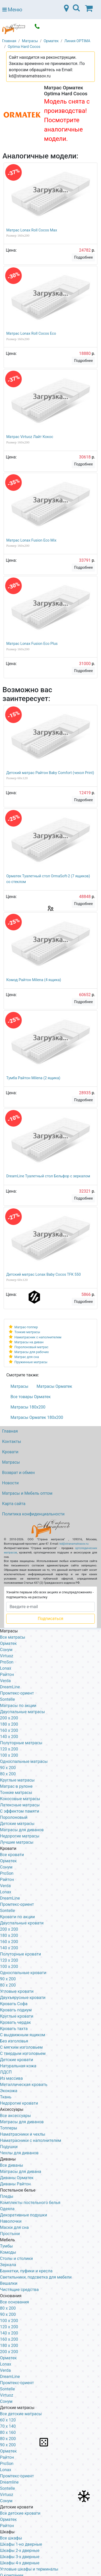 The height and width of the screenshot is (2576, 101). I want to click on view family or parent account settings, so click(51, 908).